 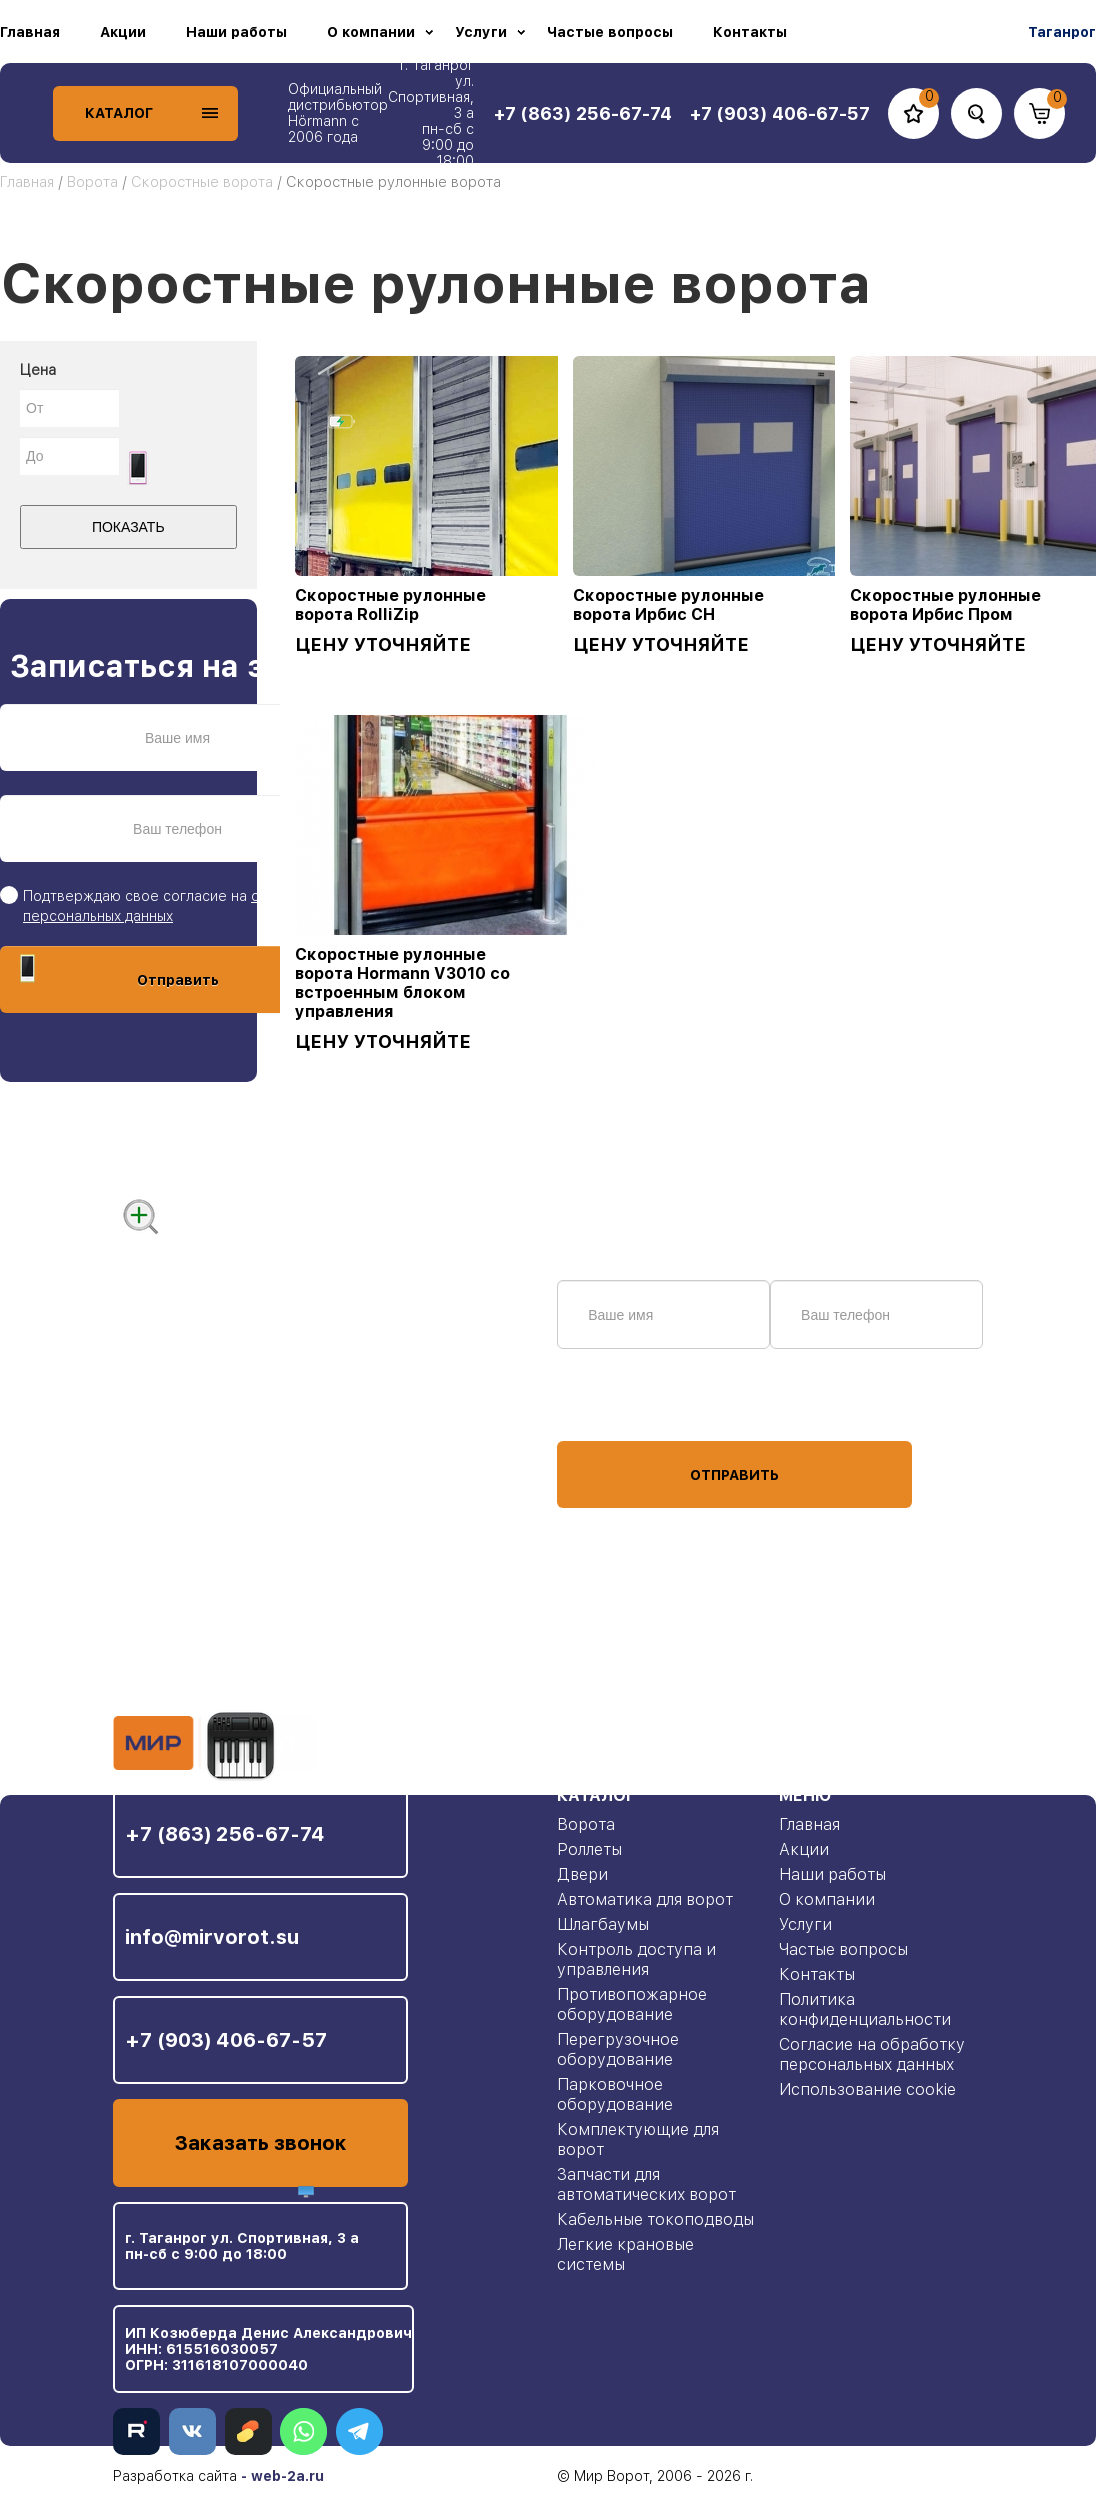 I want to click on iPod nano device connected, so click(x=138, y=468).